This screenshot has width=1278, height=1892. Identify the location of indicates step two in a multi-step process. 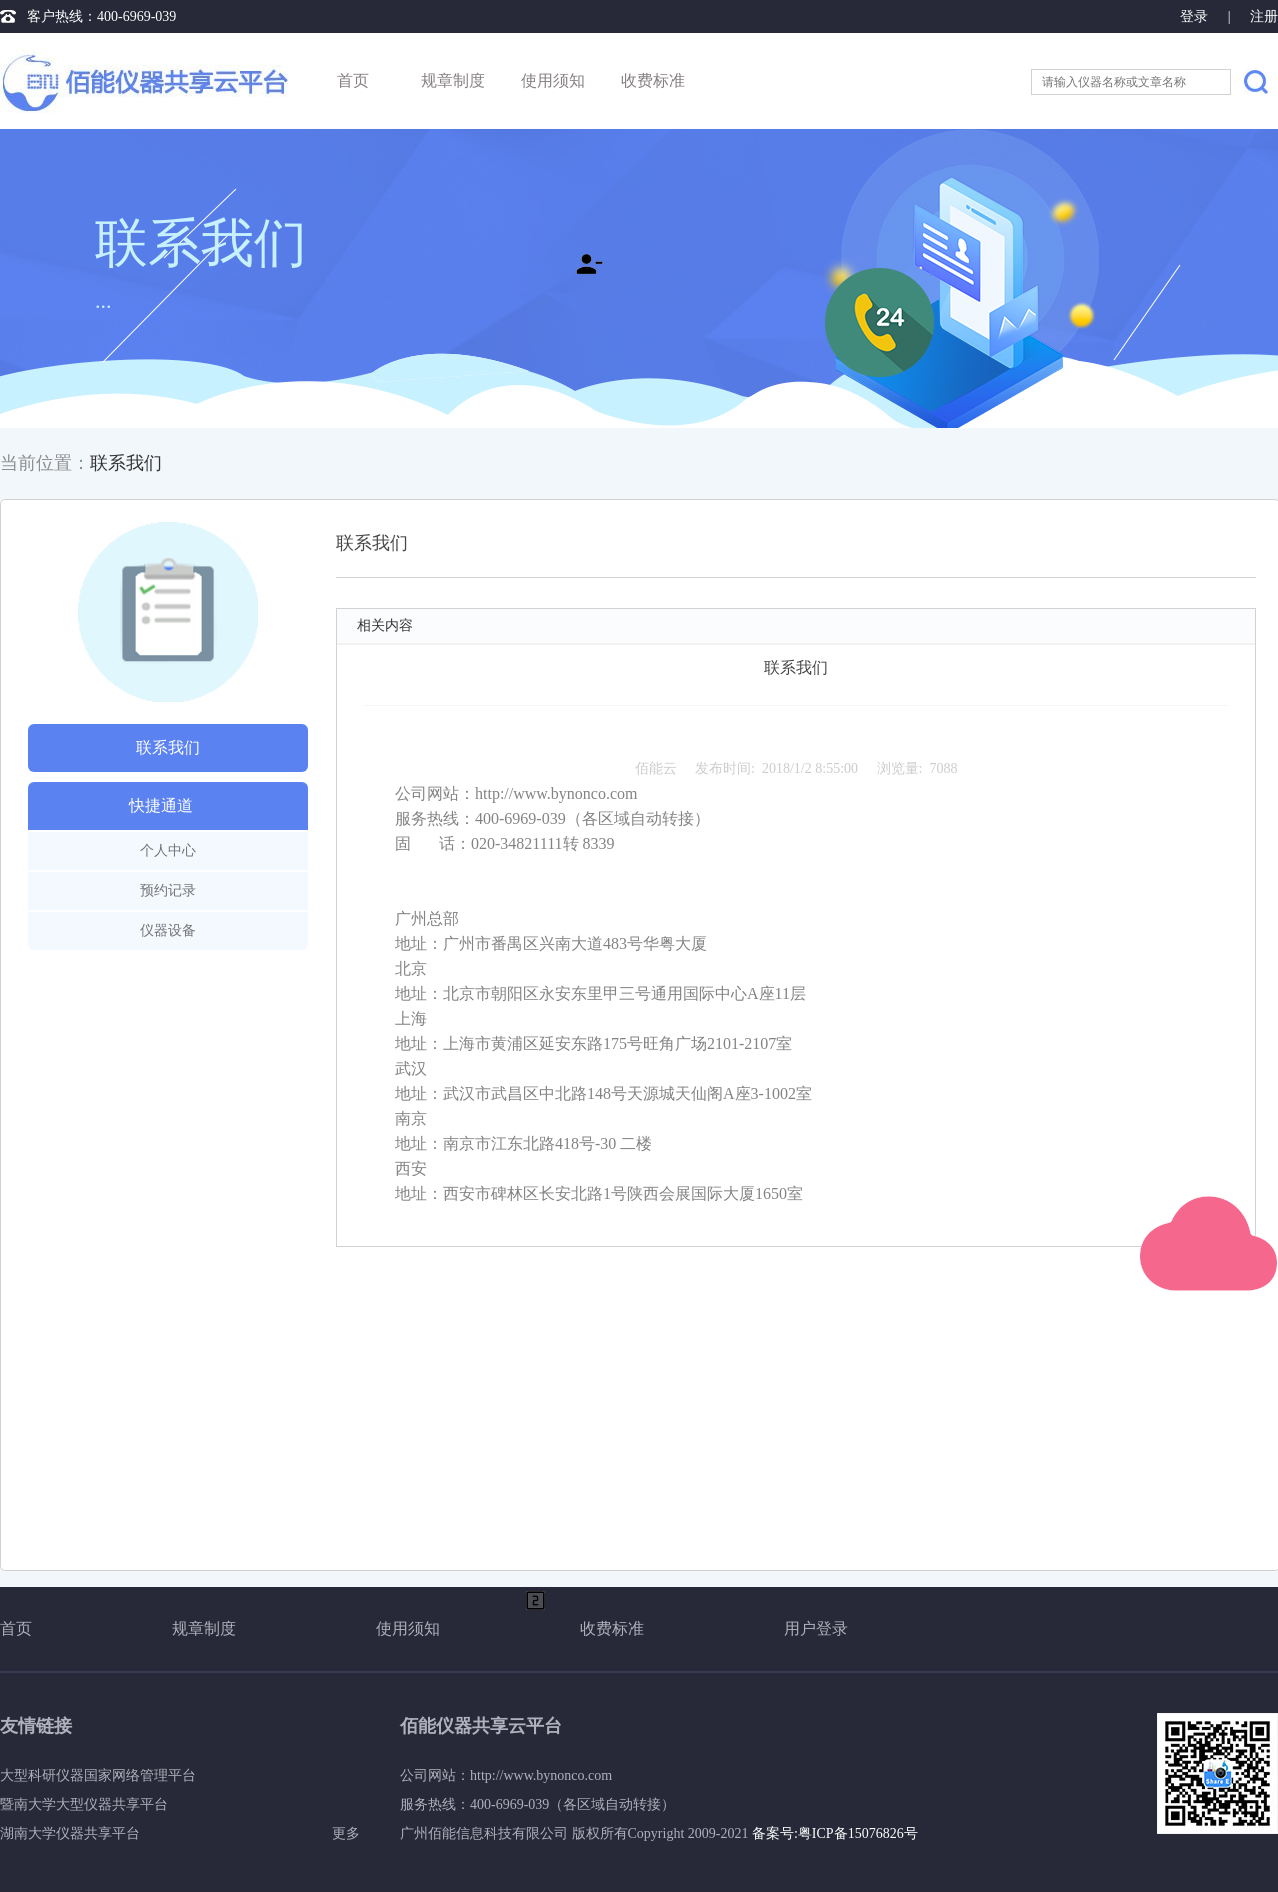
(535, 1600).